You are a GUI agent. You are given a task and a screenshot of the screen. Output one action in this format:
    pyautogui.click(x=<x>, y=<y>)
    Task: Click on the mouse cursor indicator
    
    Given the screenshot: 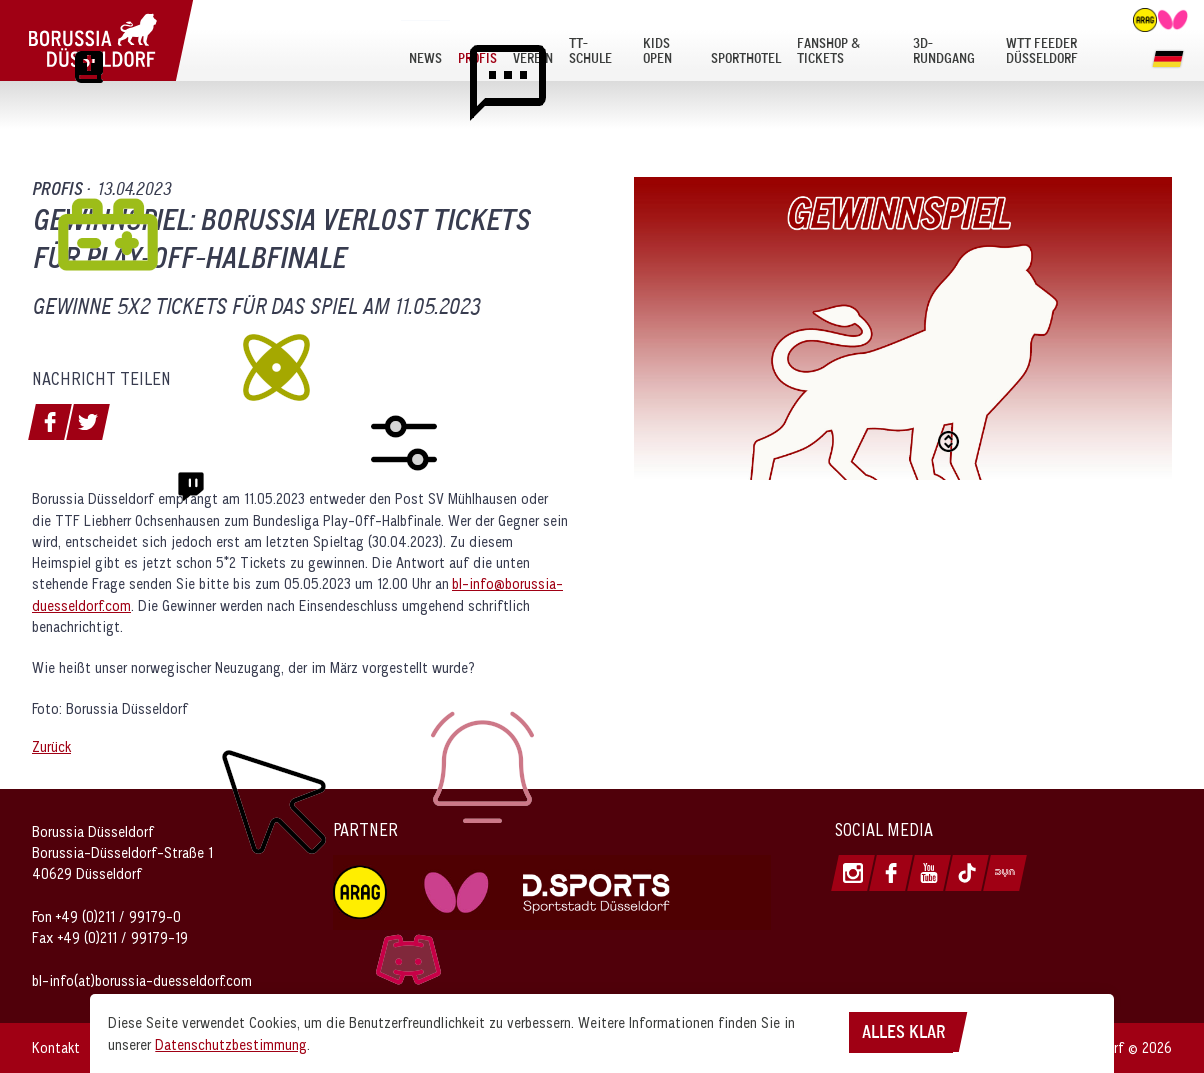 What is the action you would take?
    pyautogui.click(x=274, y=802)
    